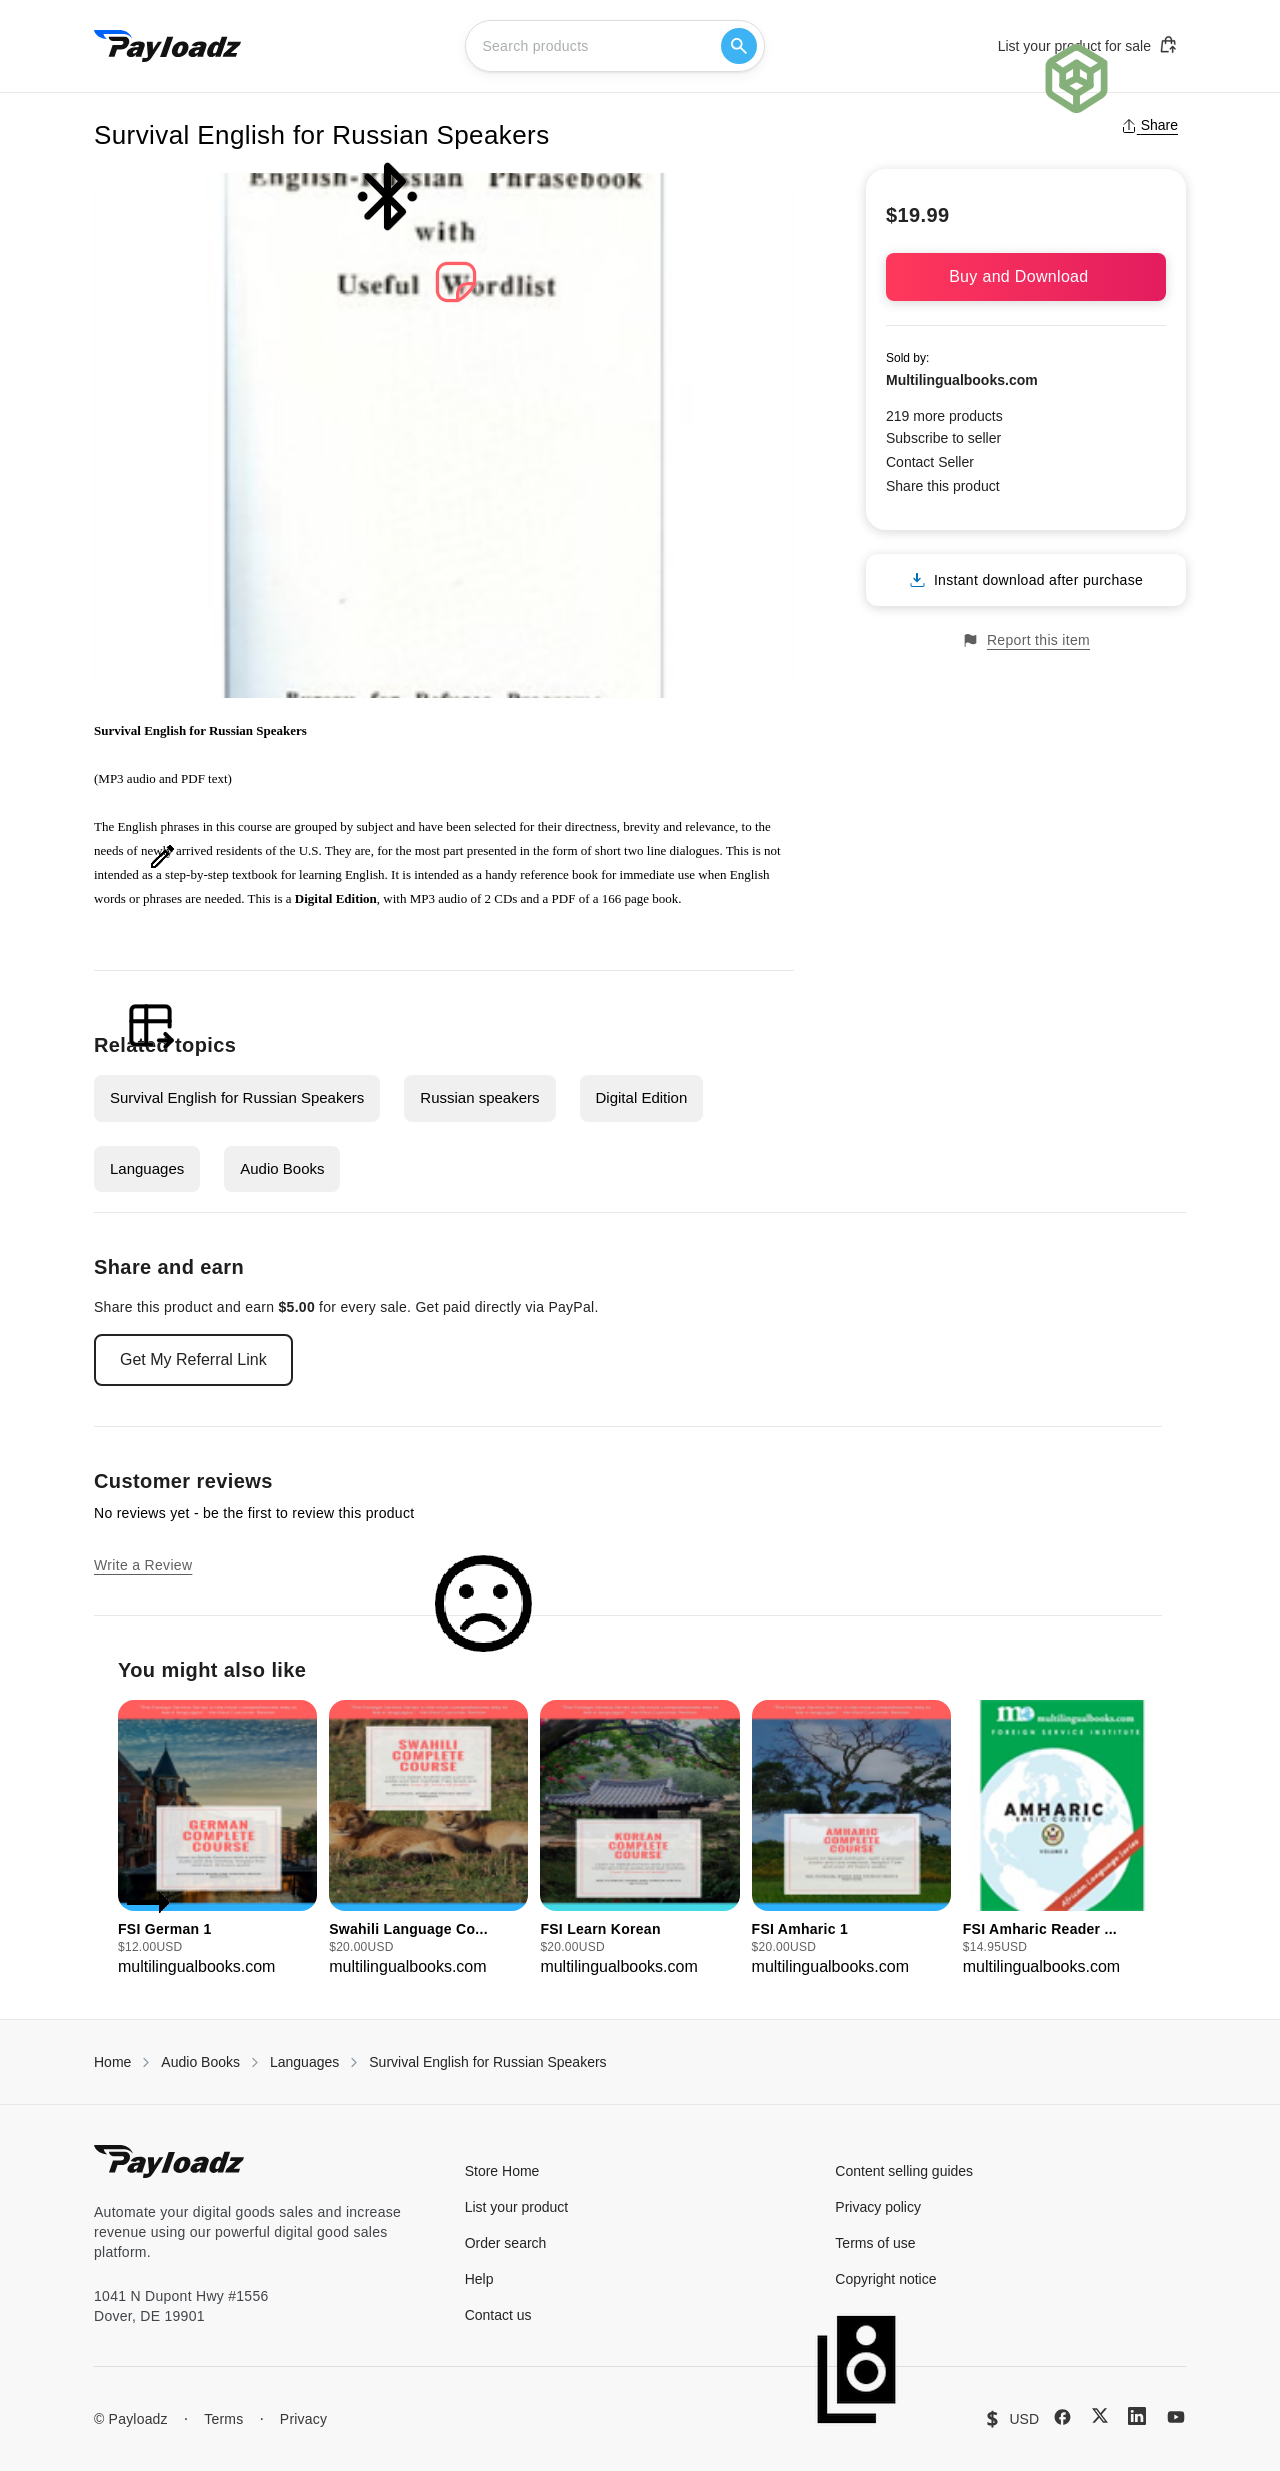  I want to click on view 3d model or object, so click(1076, 78).